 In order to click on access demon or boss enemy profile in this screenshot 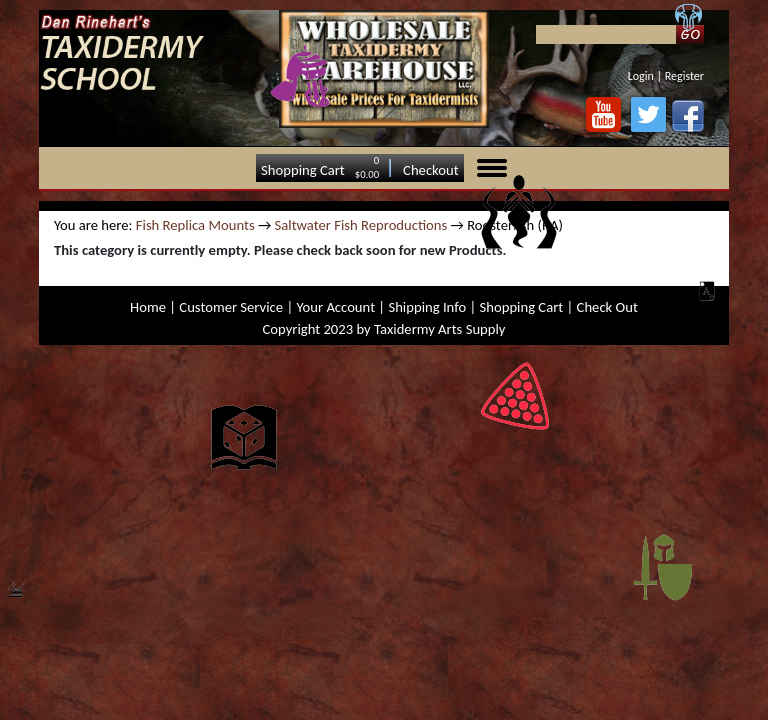, I will do `click(688, 17)`.